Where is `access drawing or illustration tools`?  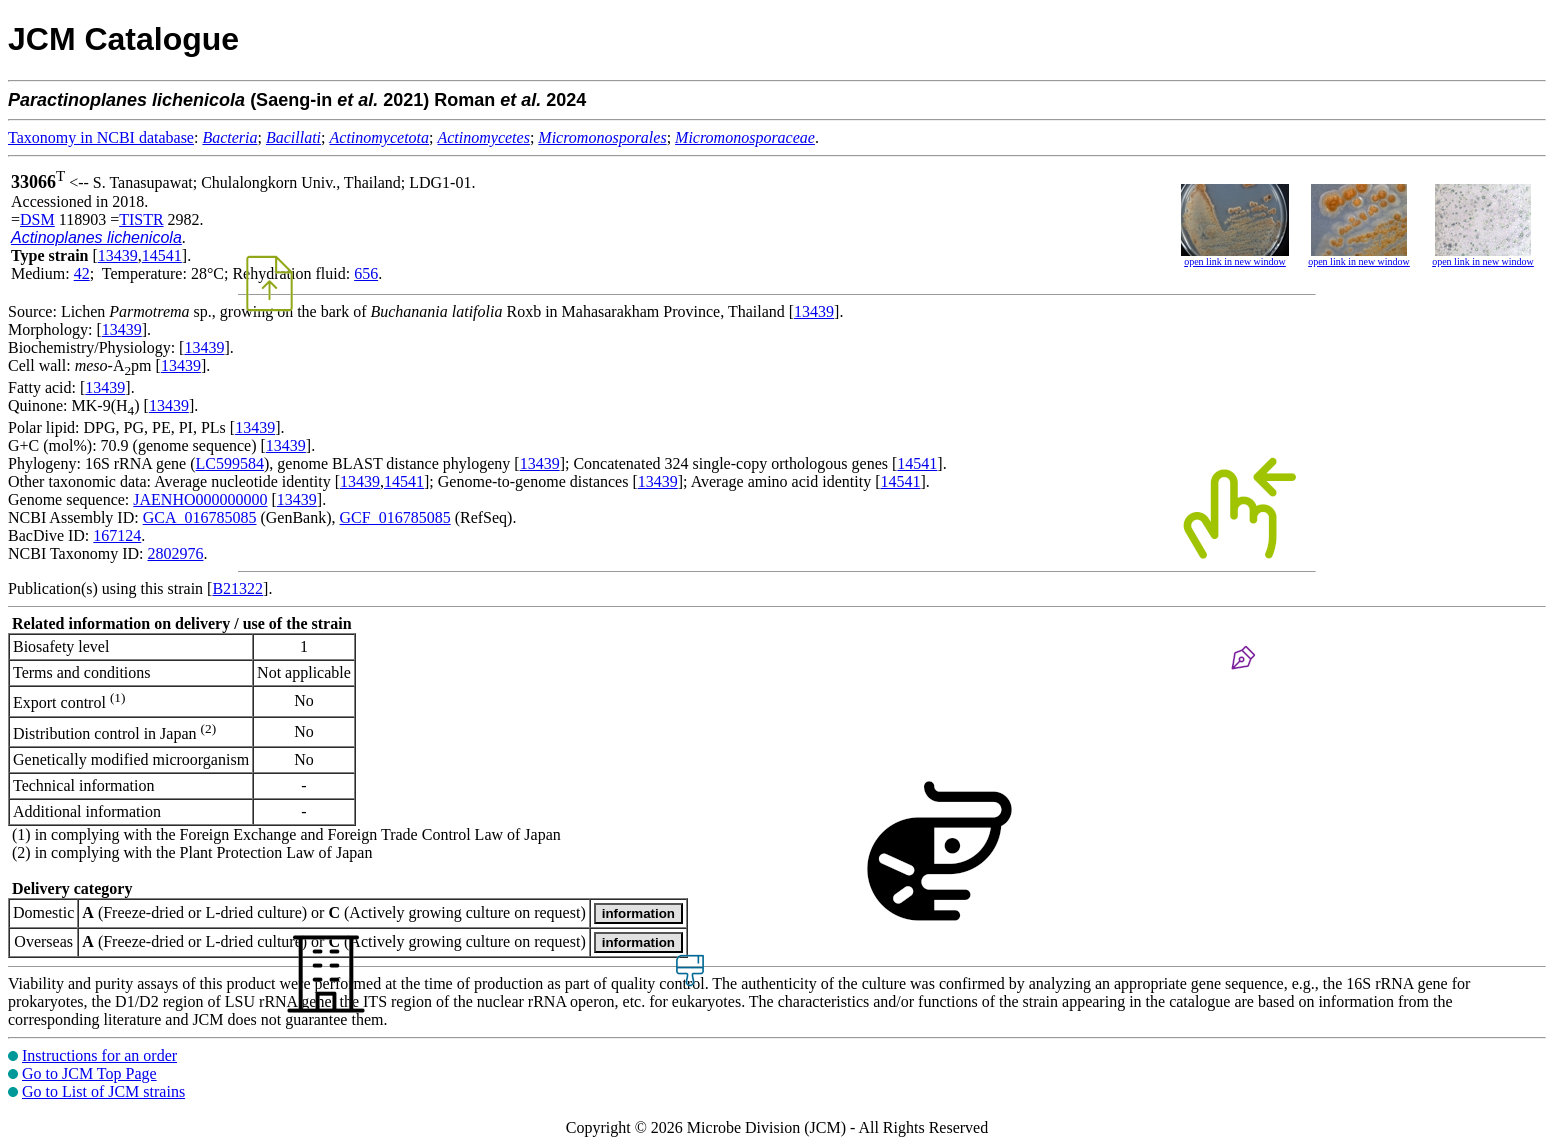
access drawing or illustration tools is located at coordinates (1242, 659).